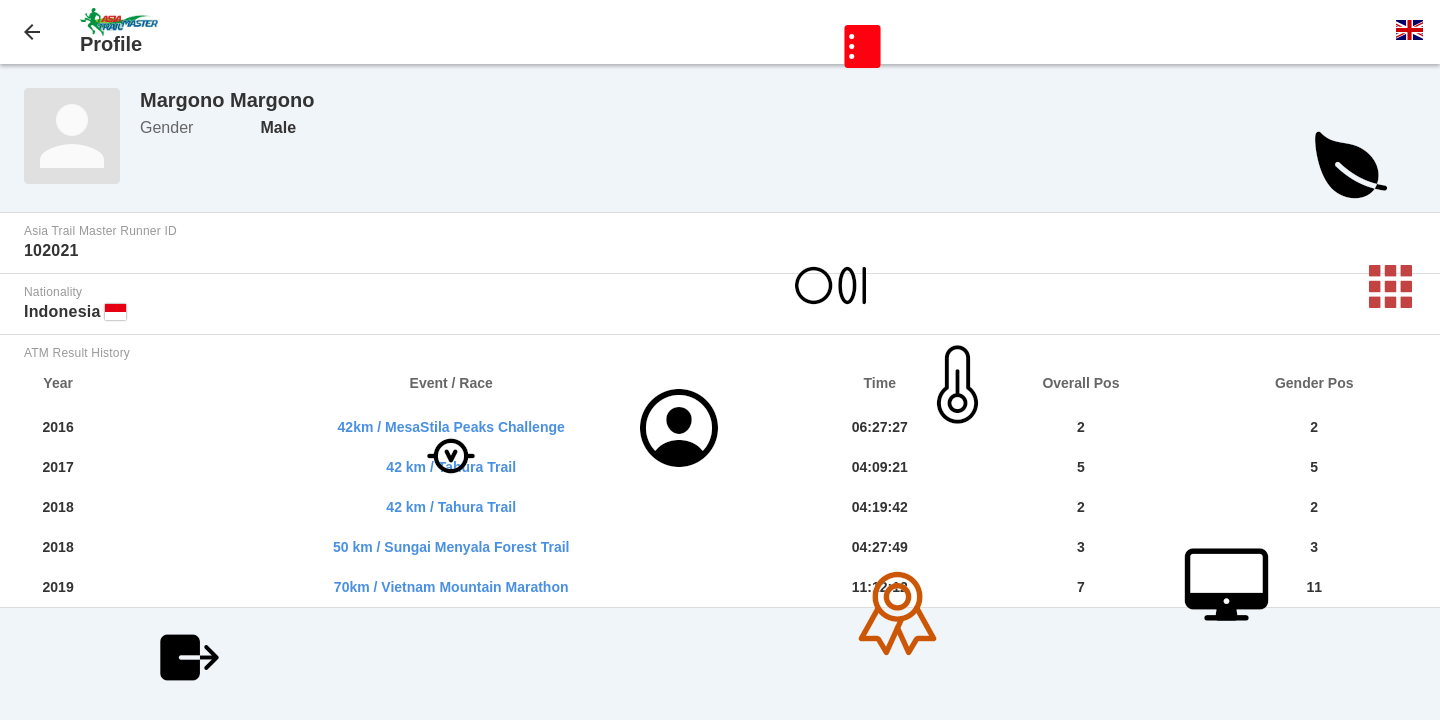  I want to click on switch to desktop view, so click(1226, 584).